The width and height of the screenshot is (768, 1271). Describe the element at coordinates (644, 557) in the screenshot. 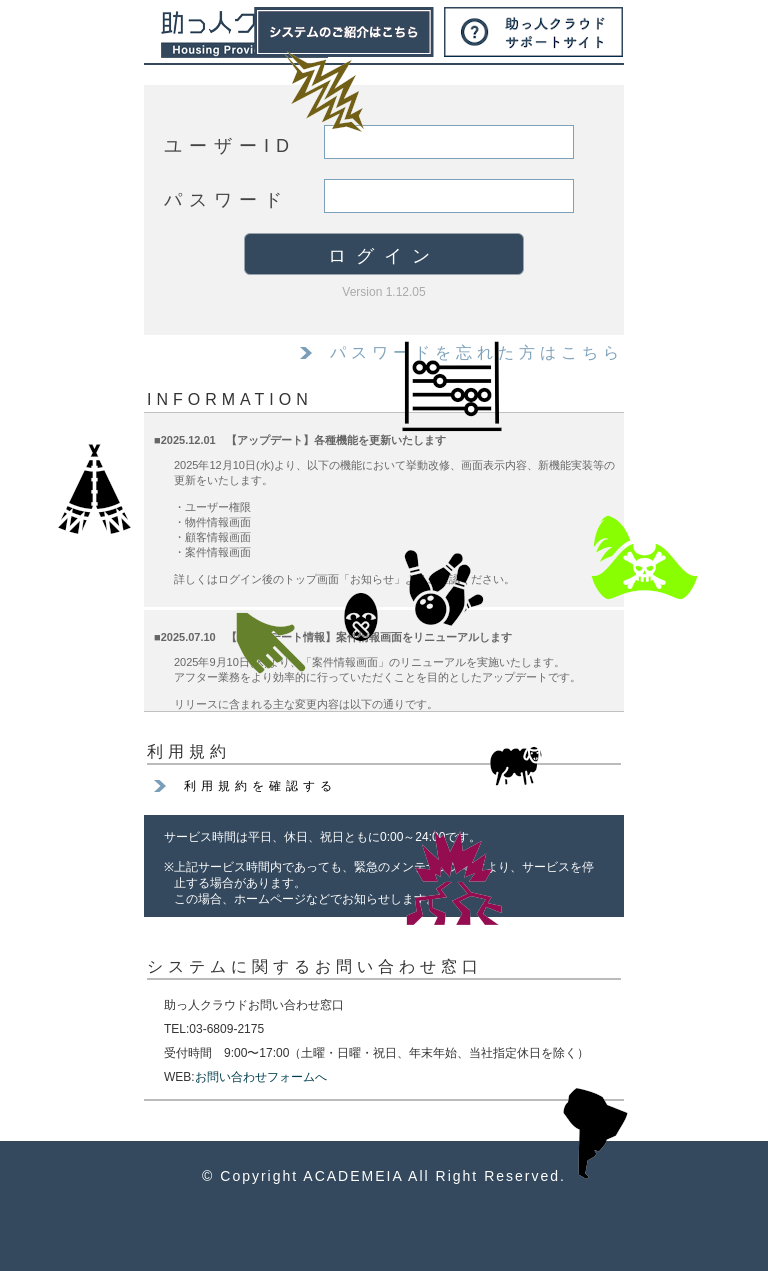

I see `select pirate character or theme` at that location.